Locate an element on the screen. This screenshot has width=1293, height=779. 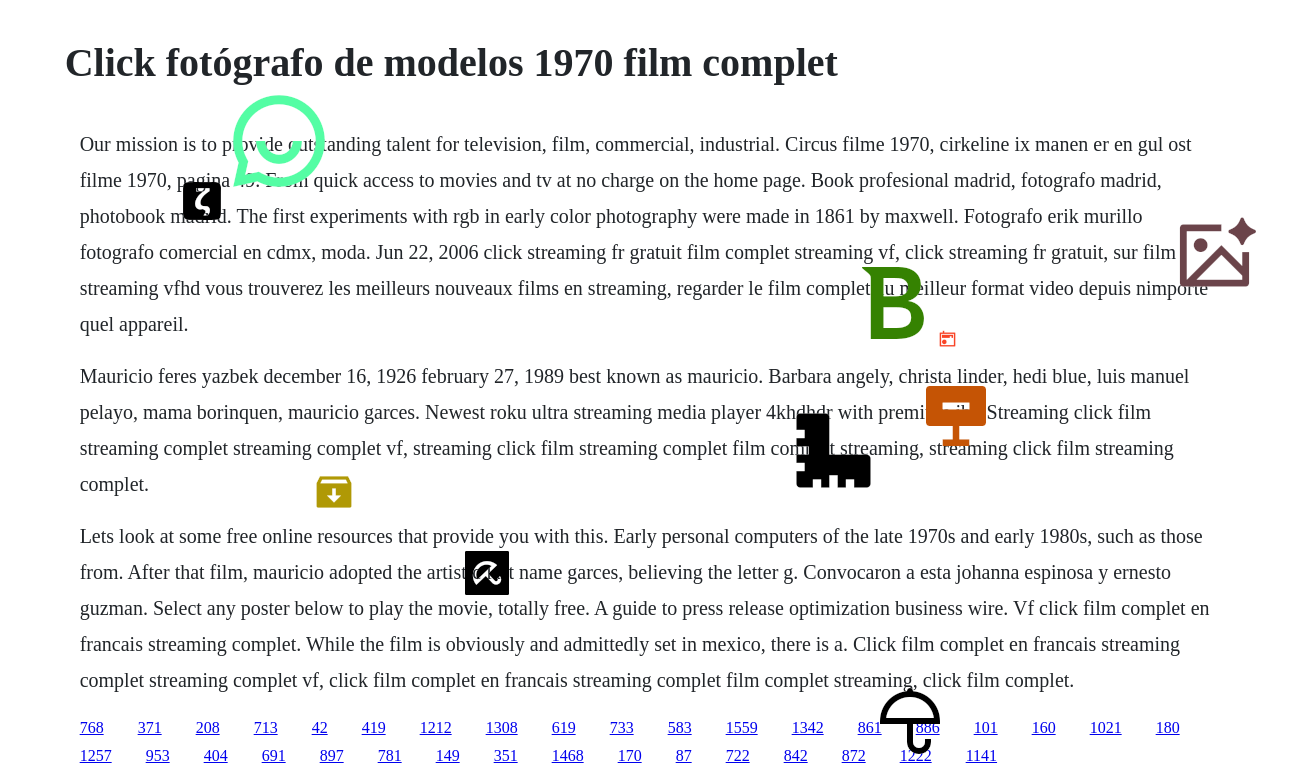
open zettlr markdown editor is located at coordinates (202, 201).